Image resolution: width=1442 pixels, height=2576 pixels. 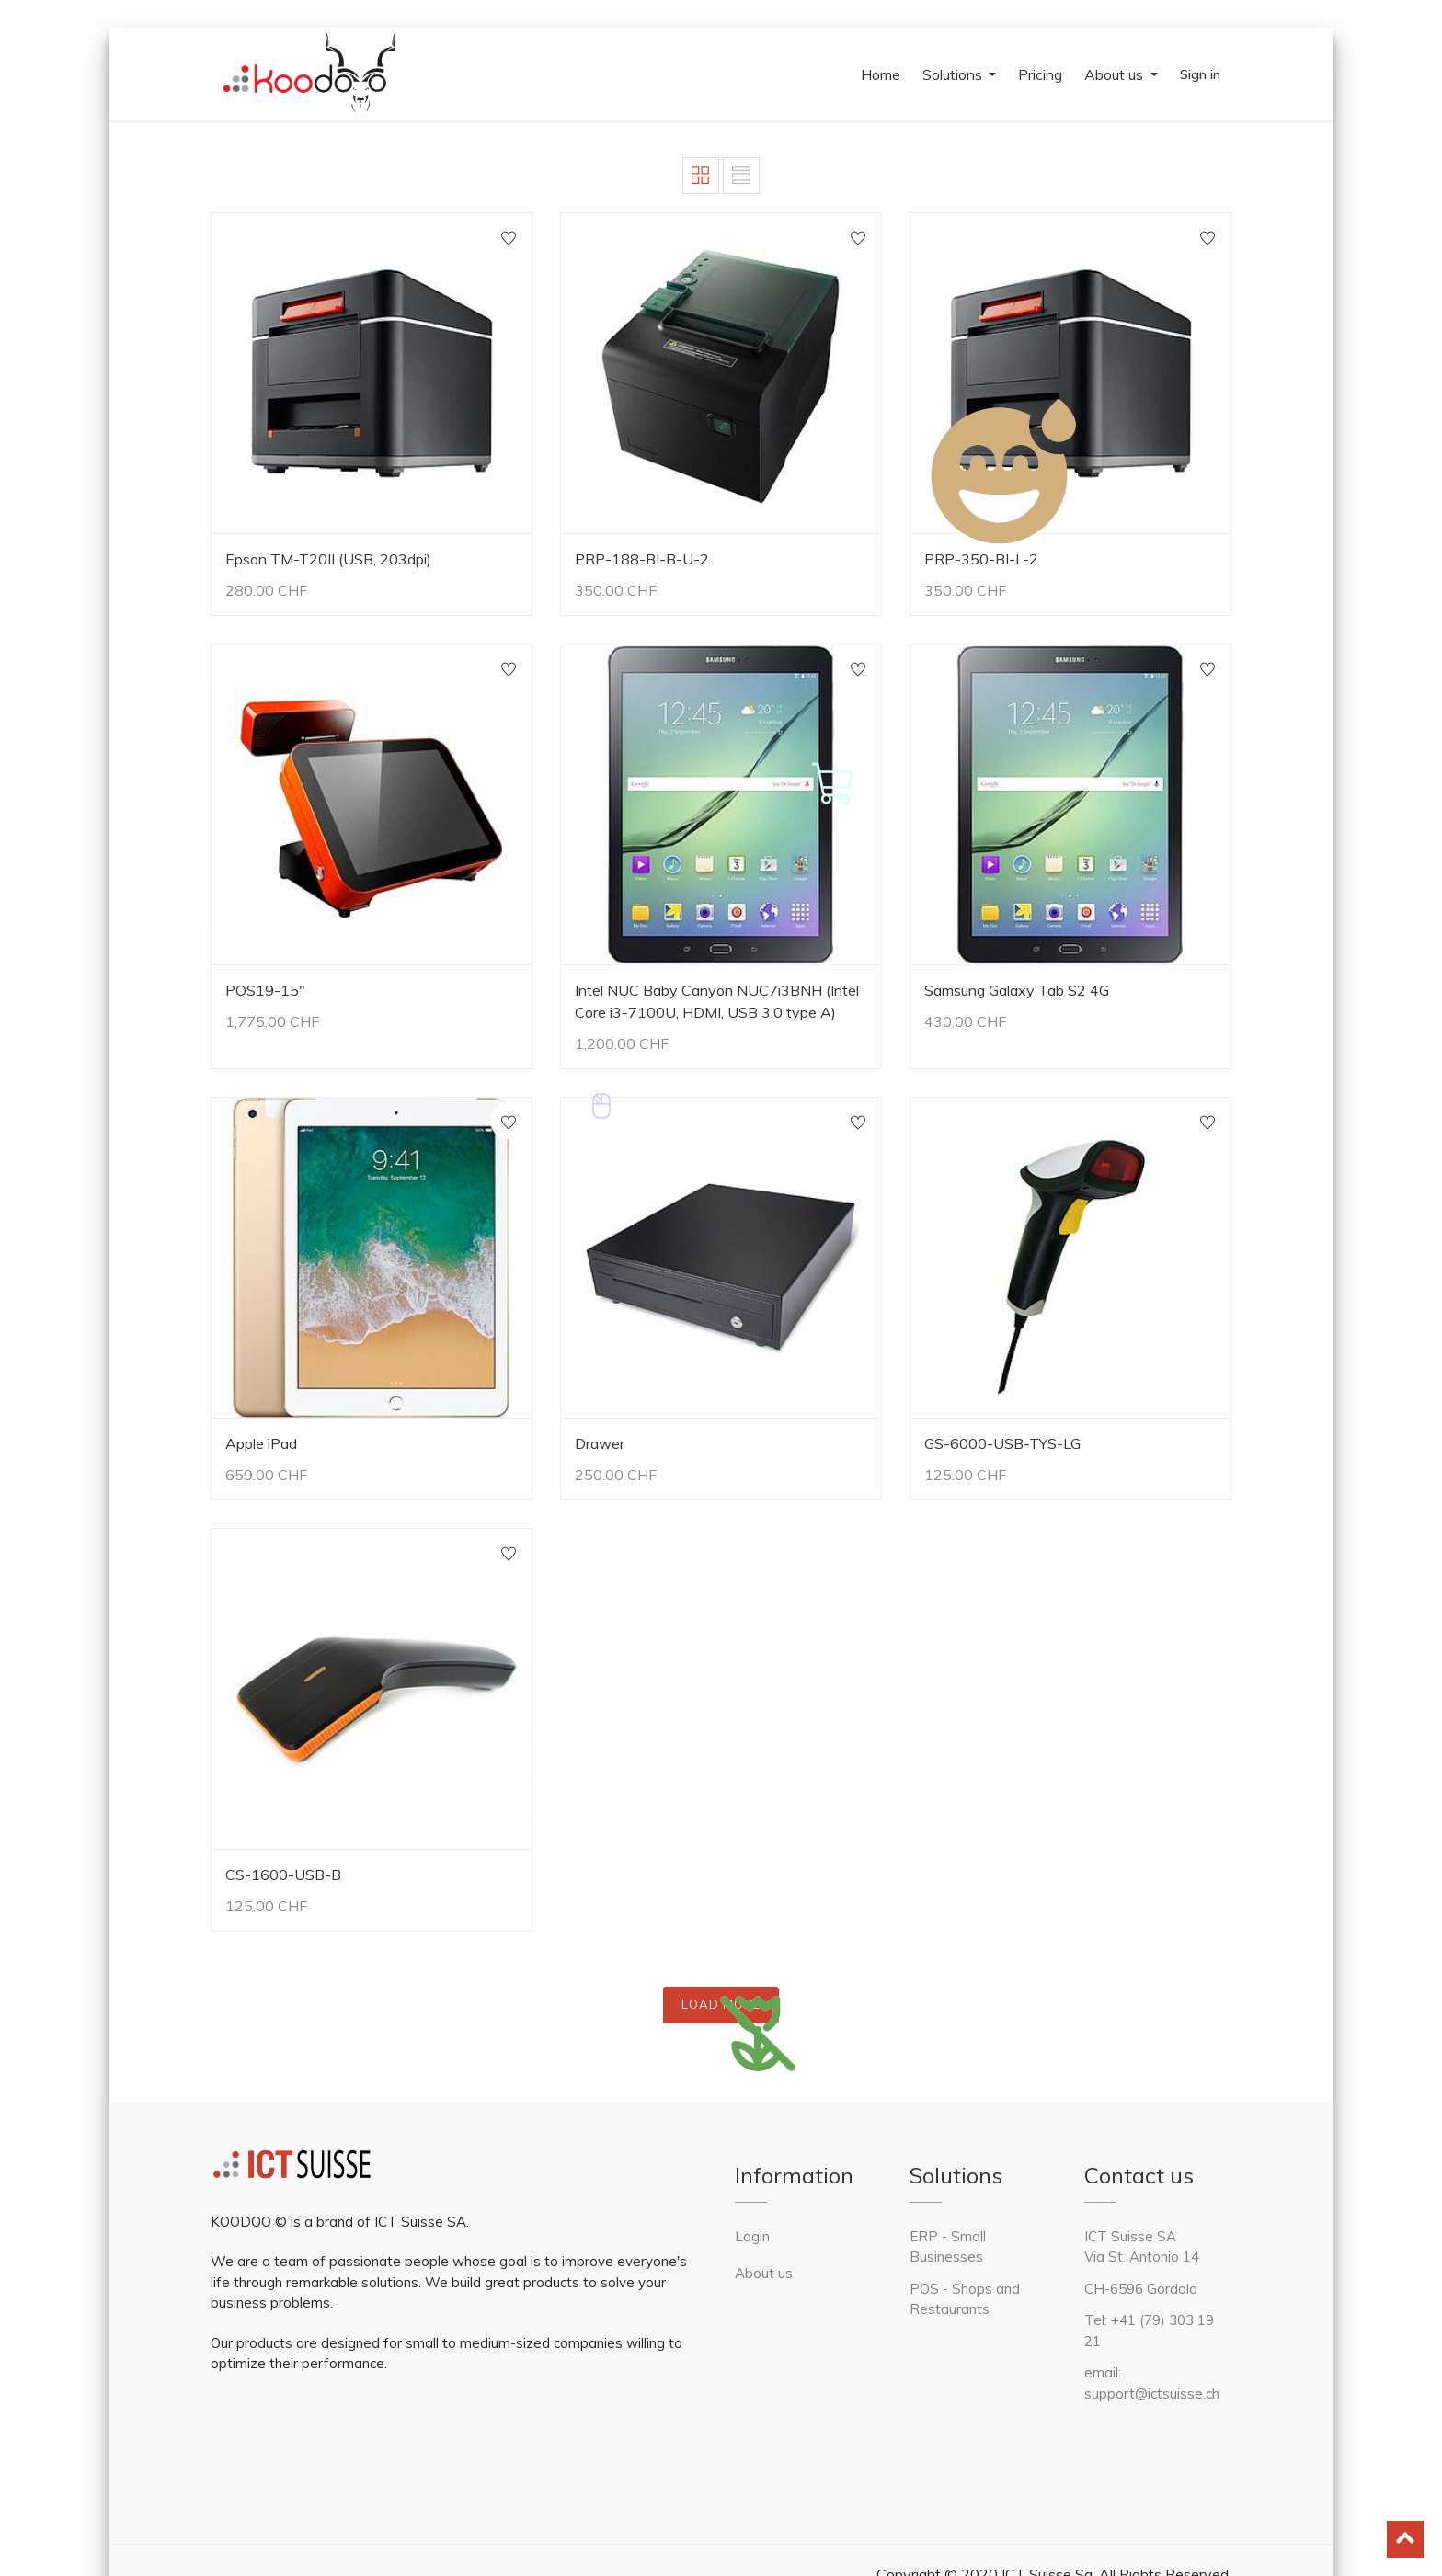 What do you see at coordinates (601, 1106) in the screenshot?
I see `indicates left mouse button click action` at bounding box center [601, 1106].